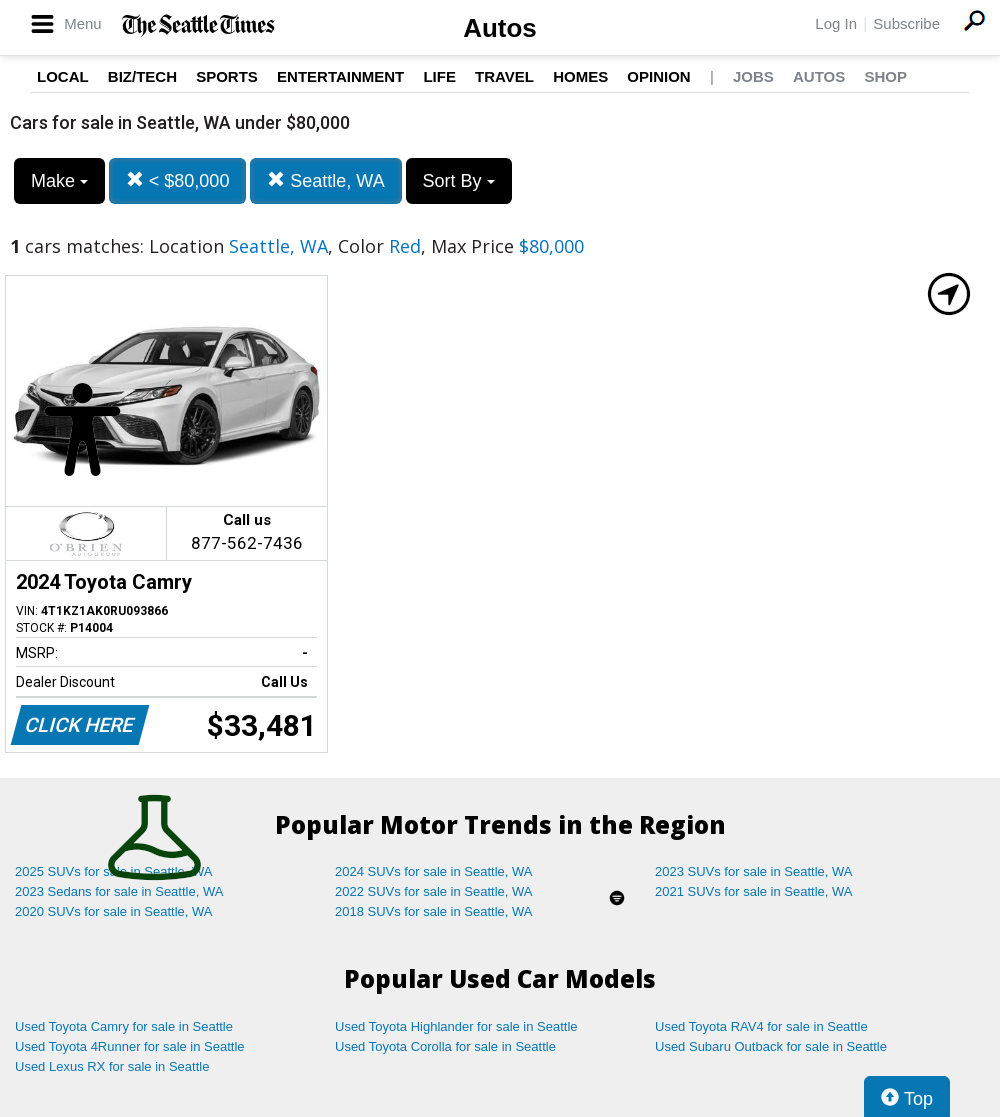 This screenshot has height=1117, width=1000. I want to click on access experimental or beta features, so click(154, 837).